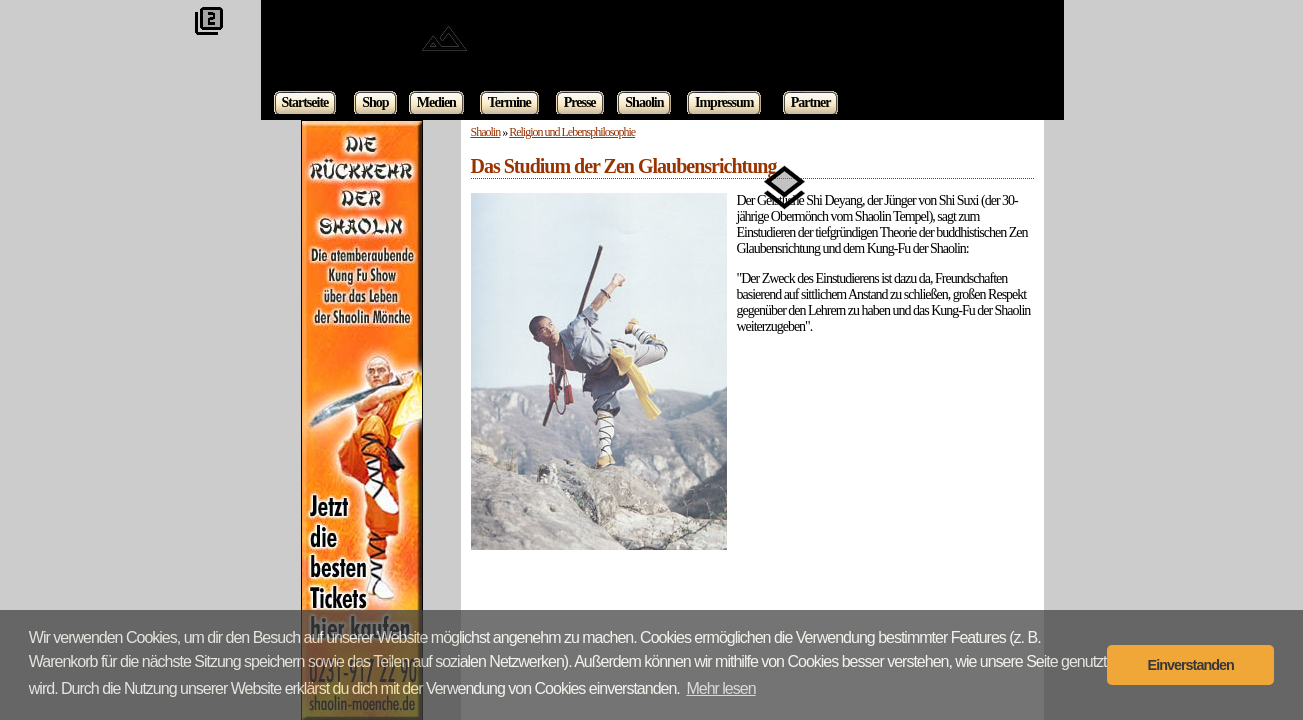 This screenshot has width=1303, height=720. Describe the element at coordinates (444, 38) in the screenshot. I see `apply a landscape or mountains photo filter` at that location.